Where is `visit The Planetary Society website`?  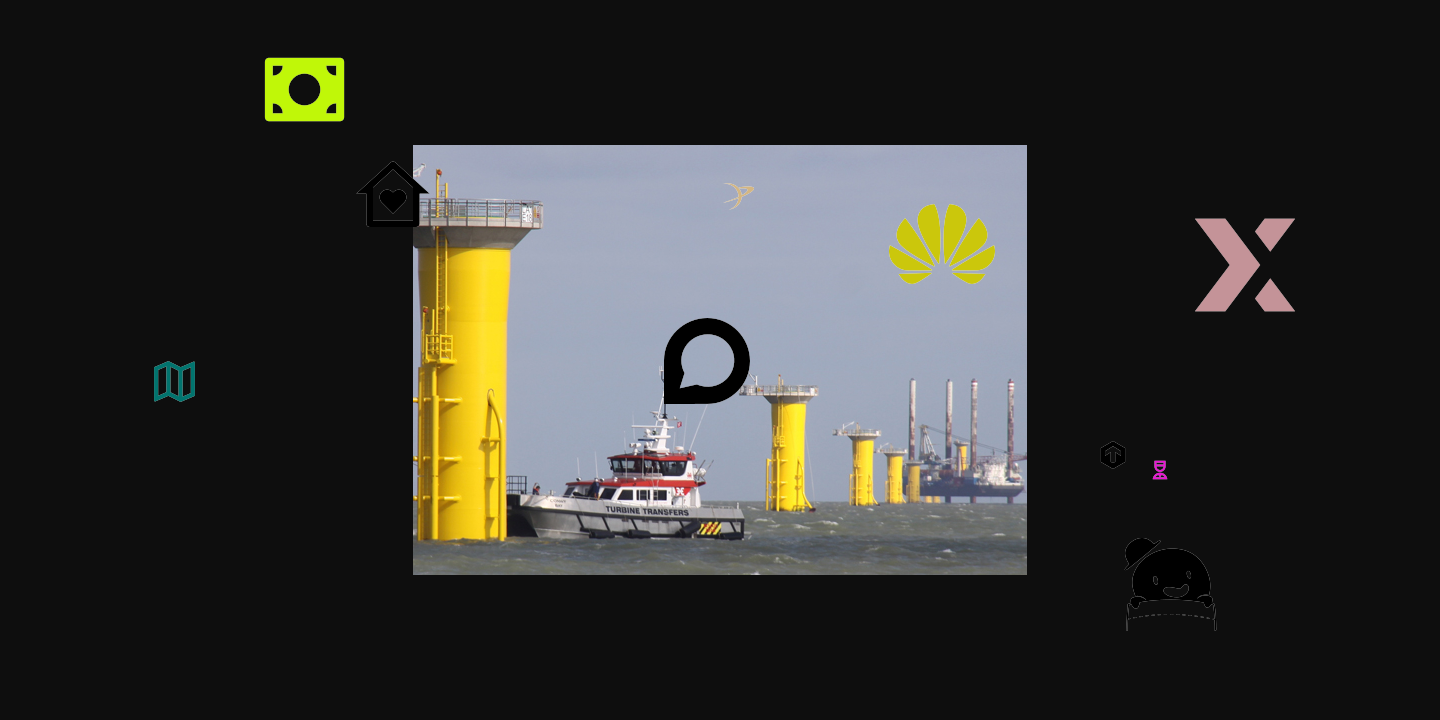
visit The Planetary Society website is located at coordinates (738, 196).